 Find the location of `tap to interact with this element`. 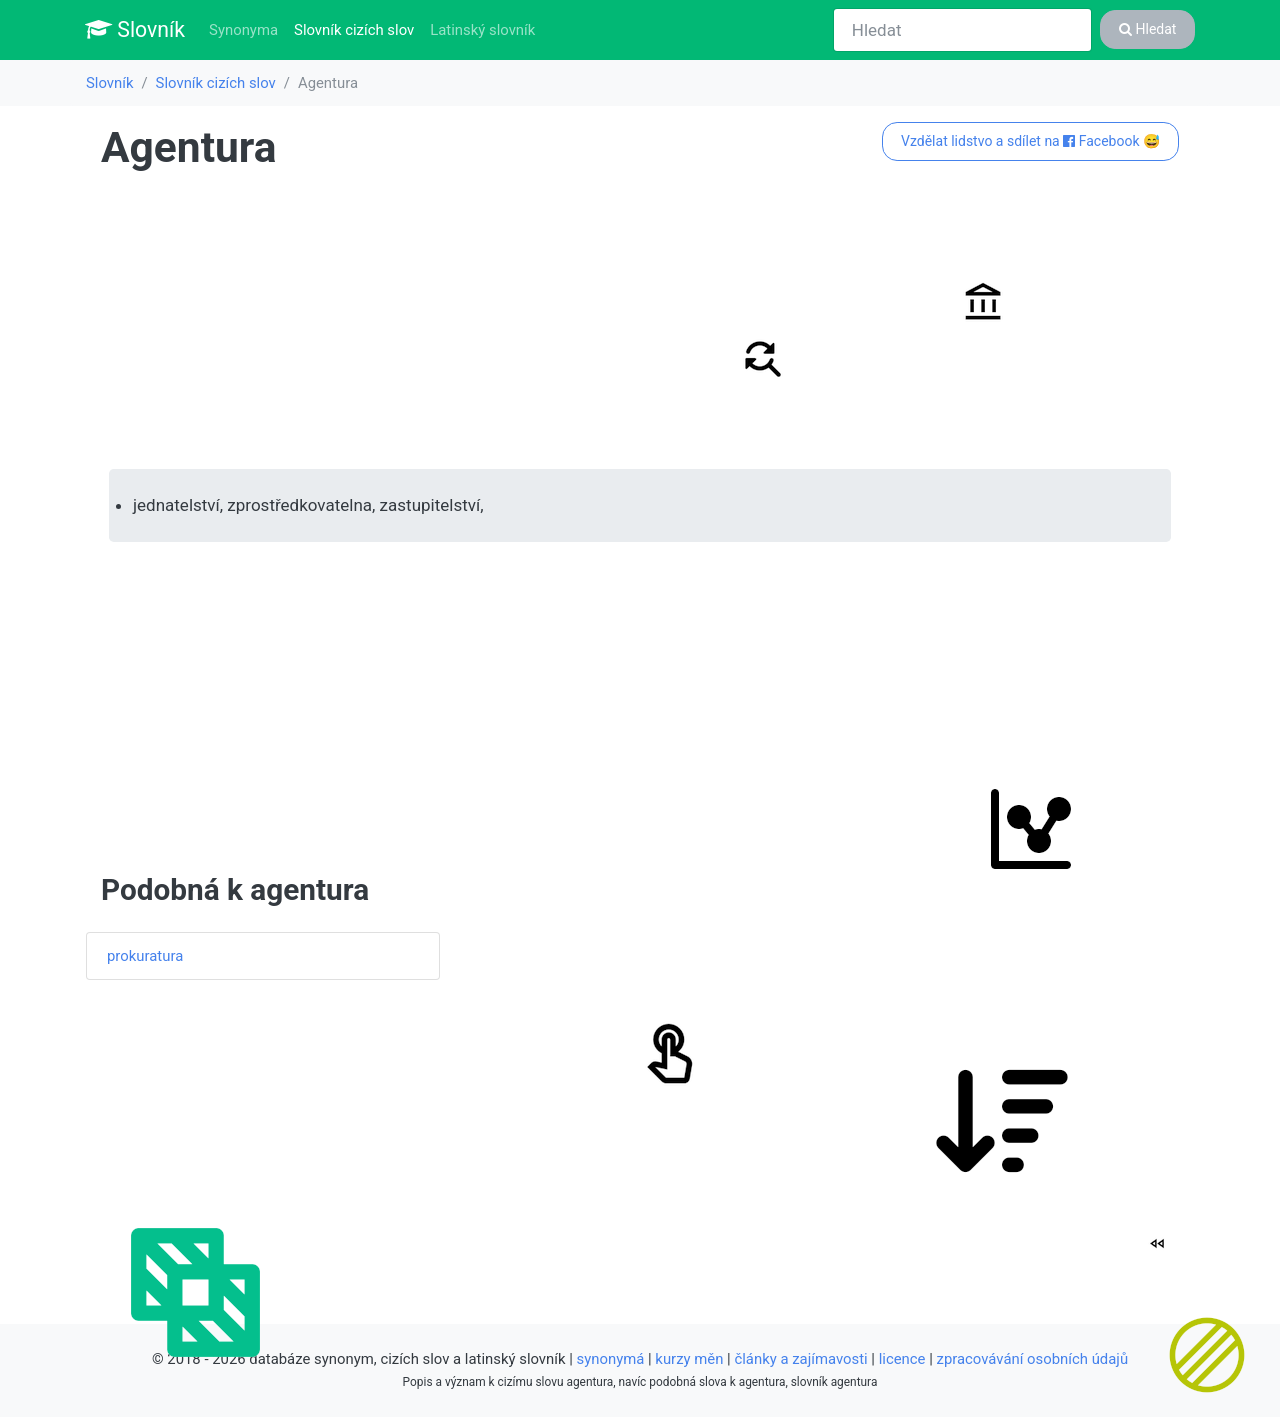

tap to interact with this element is located at coordinates (670, 1055).